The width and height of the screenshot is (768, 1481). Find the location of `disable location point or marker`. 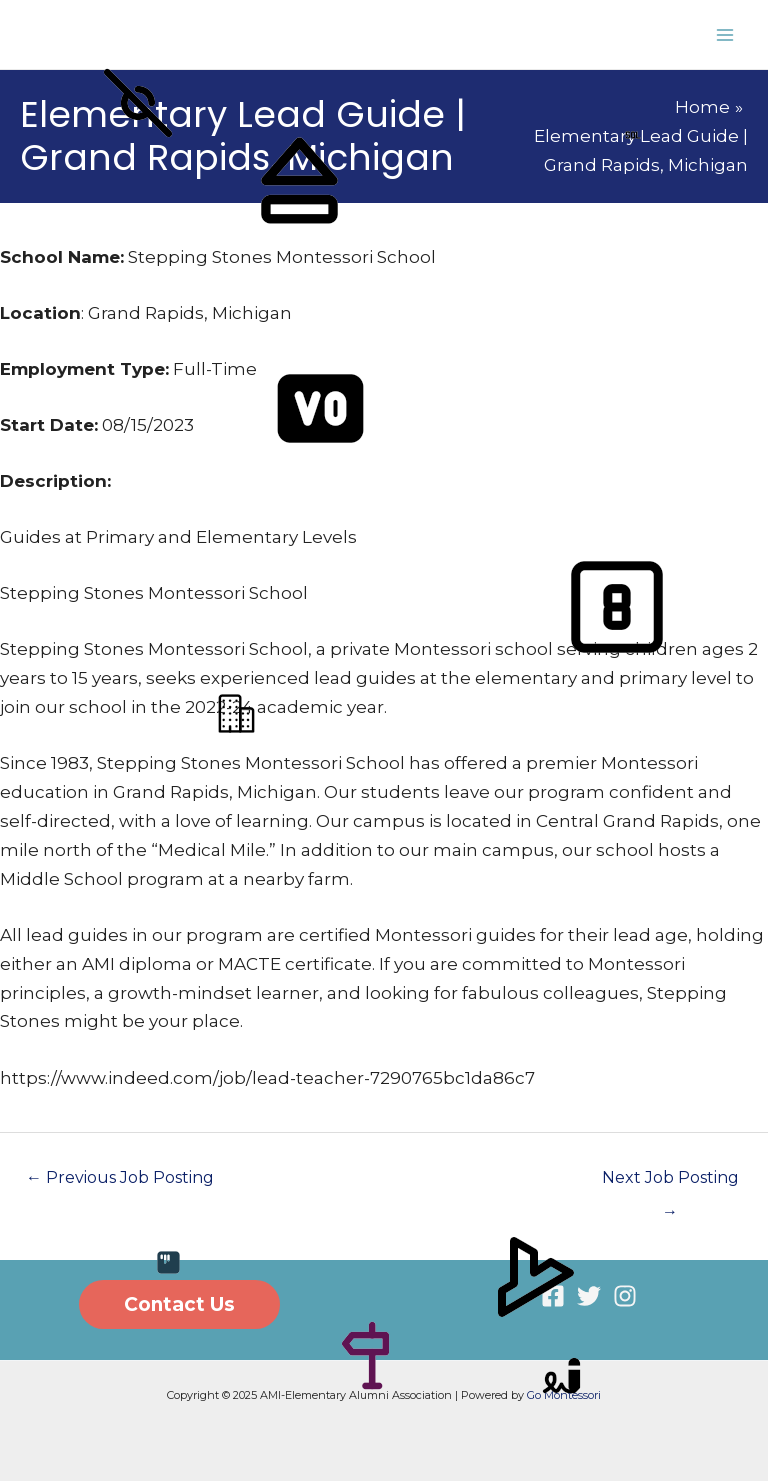

disable location point or marker is located at coordinates (138, 103).